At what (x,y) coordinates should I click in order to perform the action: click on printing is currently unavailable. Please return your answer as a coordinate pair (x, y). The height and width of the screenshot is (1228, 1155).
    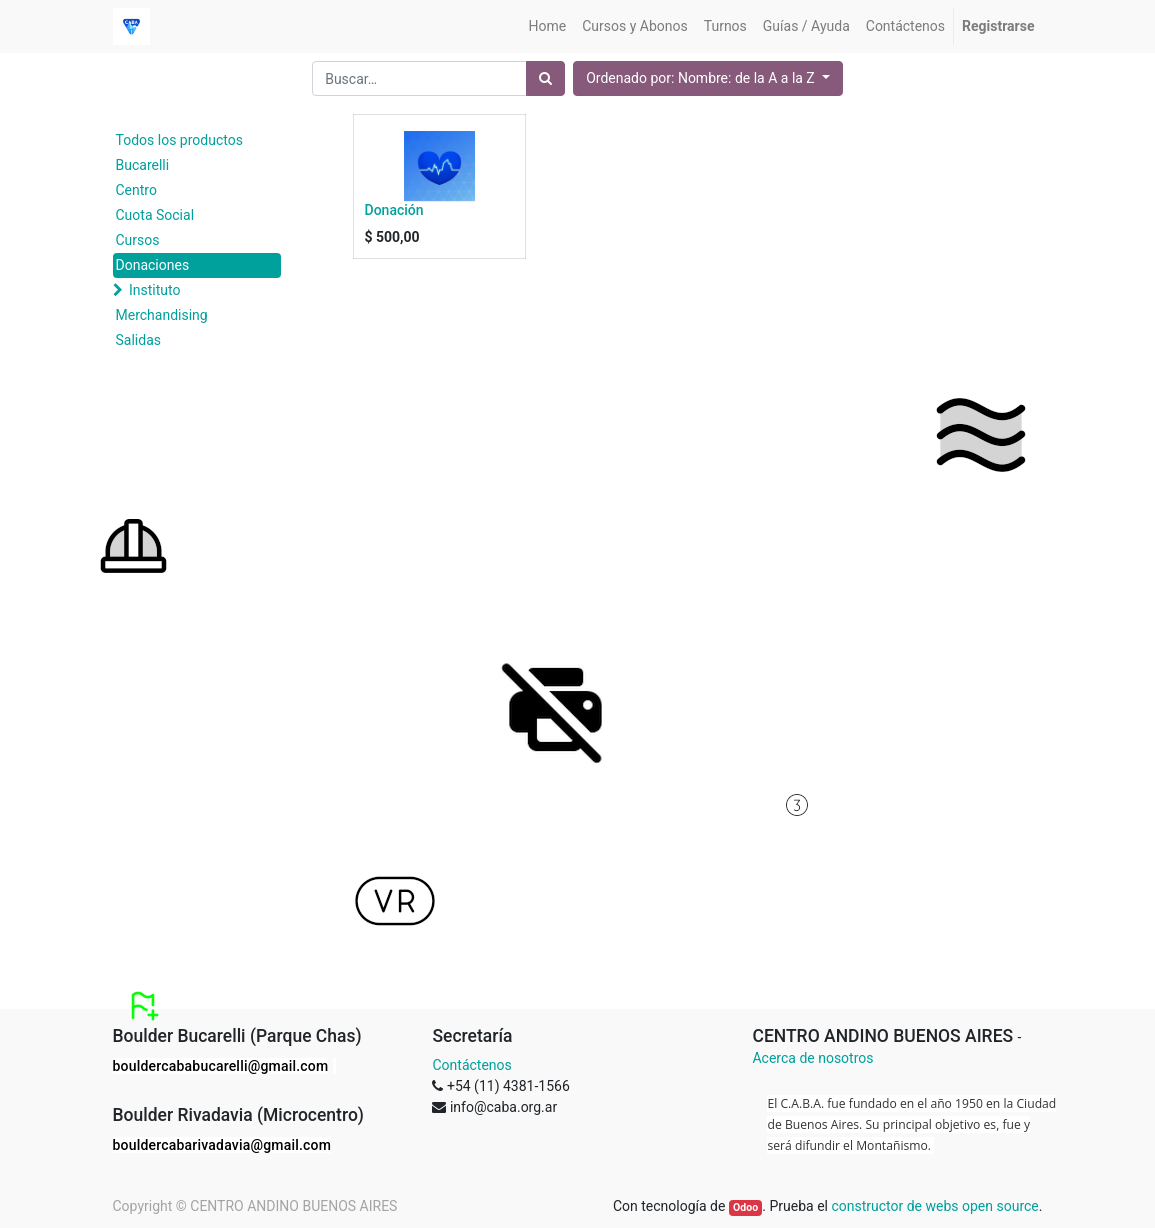
    Looking at the image, I should click on (555, 709).